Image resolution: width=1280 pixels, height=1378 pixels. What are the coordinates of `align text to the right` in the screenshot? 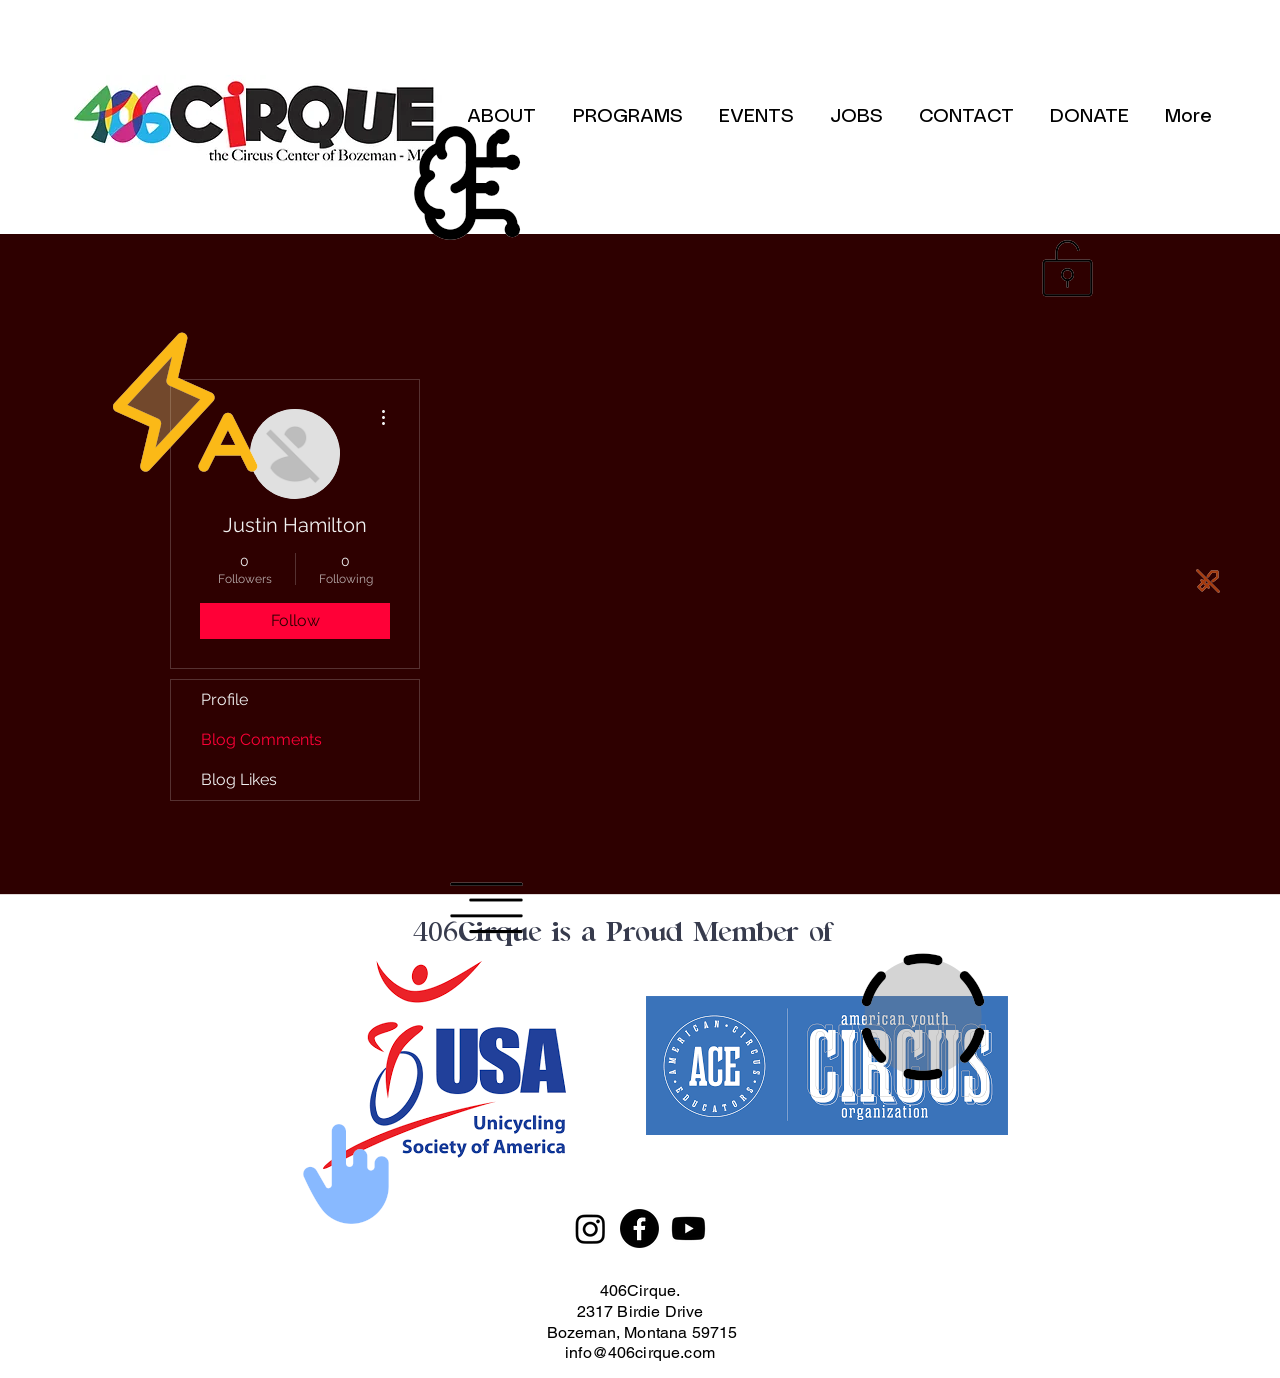 It's located at (486, 909).